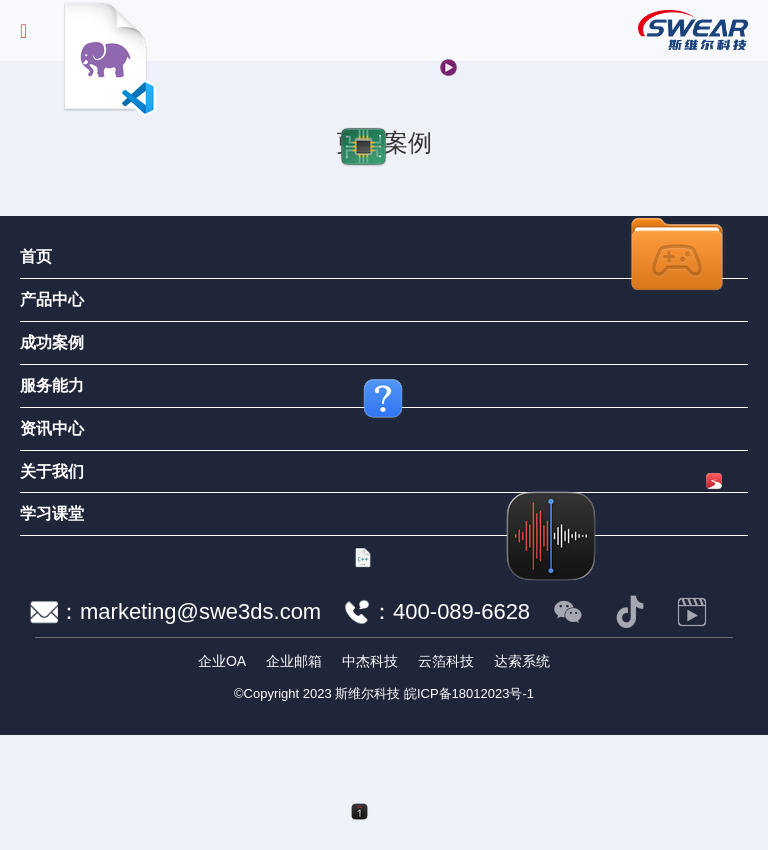  I want to click on open a PHP file in Visual Studio Code, so click(105, 58).